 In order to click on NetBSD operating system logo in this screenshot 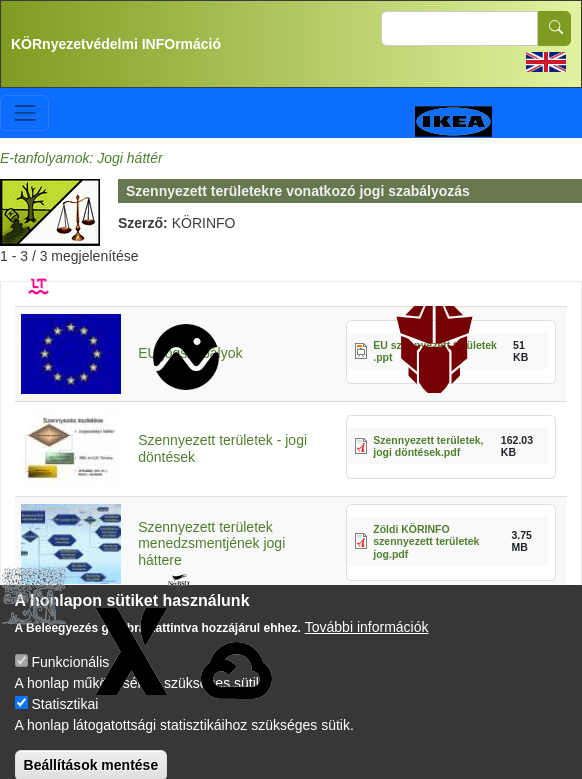, I will do `click(179, 583)`.